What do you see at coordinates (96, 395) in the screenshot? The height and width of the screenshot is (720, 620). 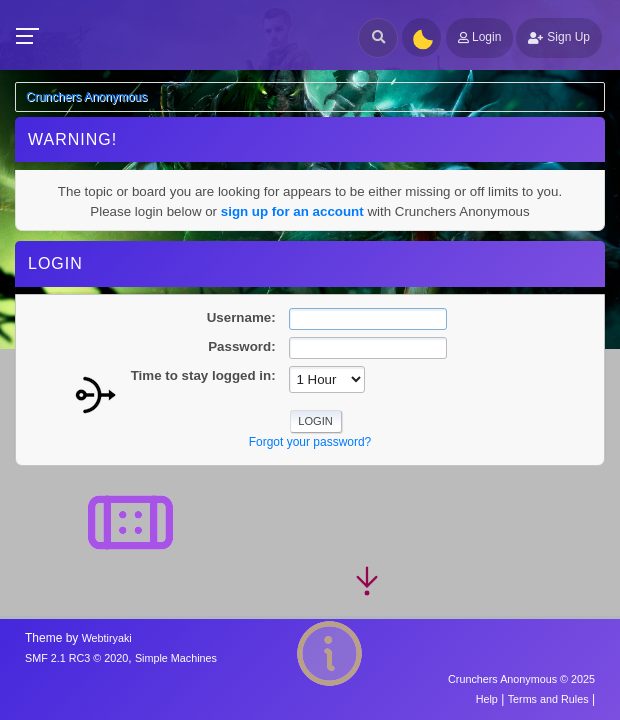 I see `network address translation settings` at bounding box center [96, 395].